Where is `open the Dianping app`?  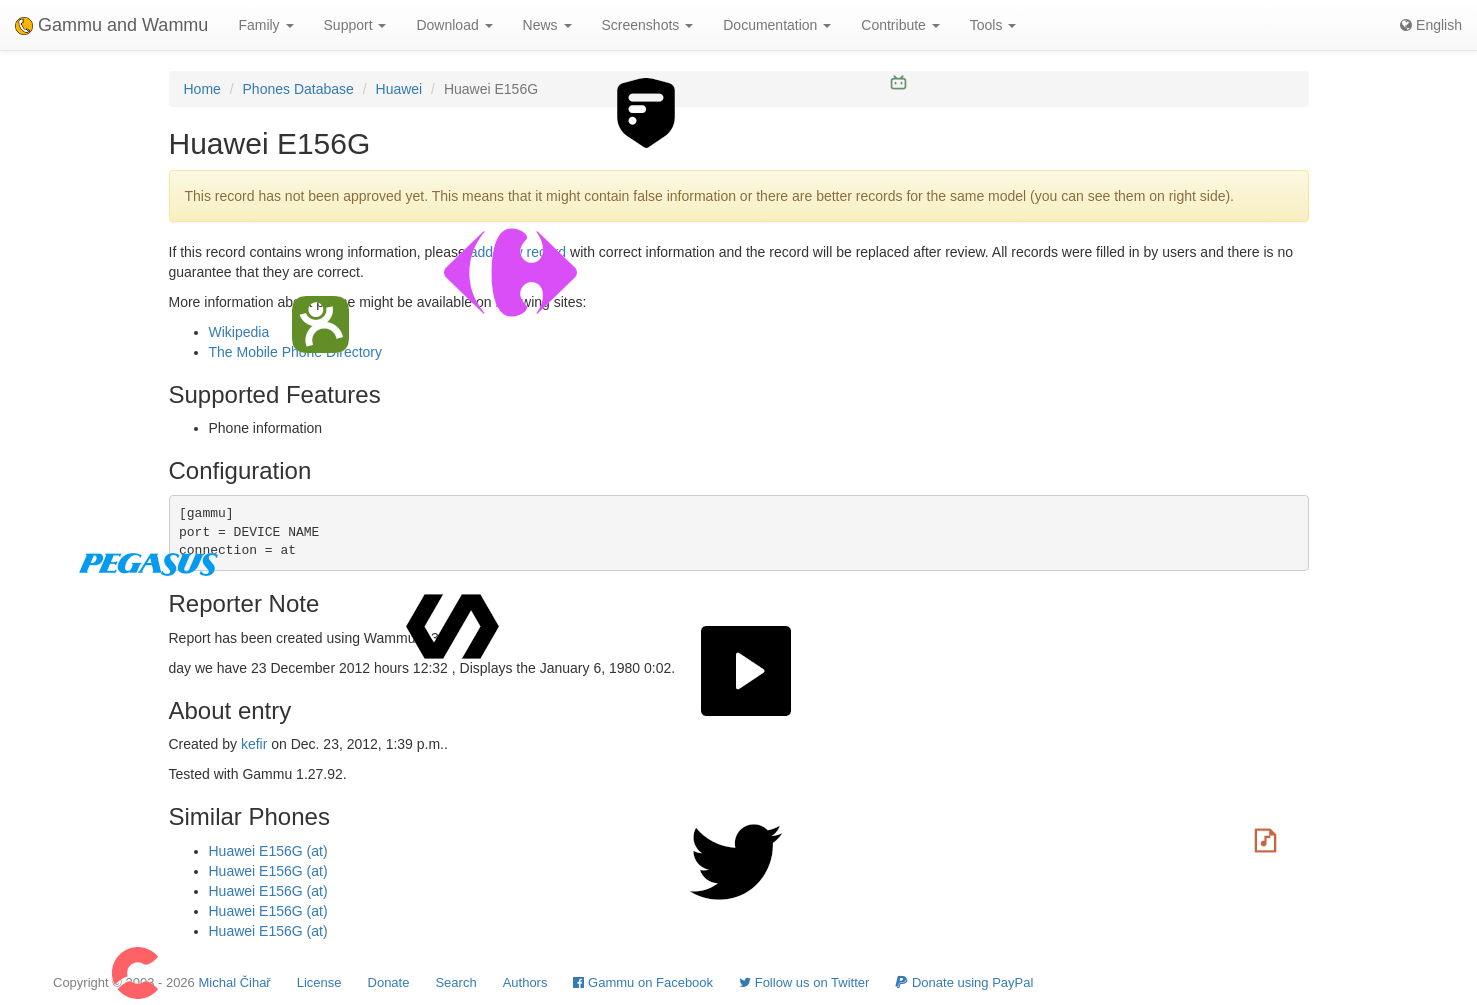 open the Dianping app is located at coordinates (320, 324).